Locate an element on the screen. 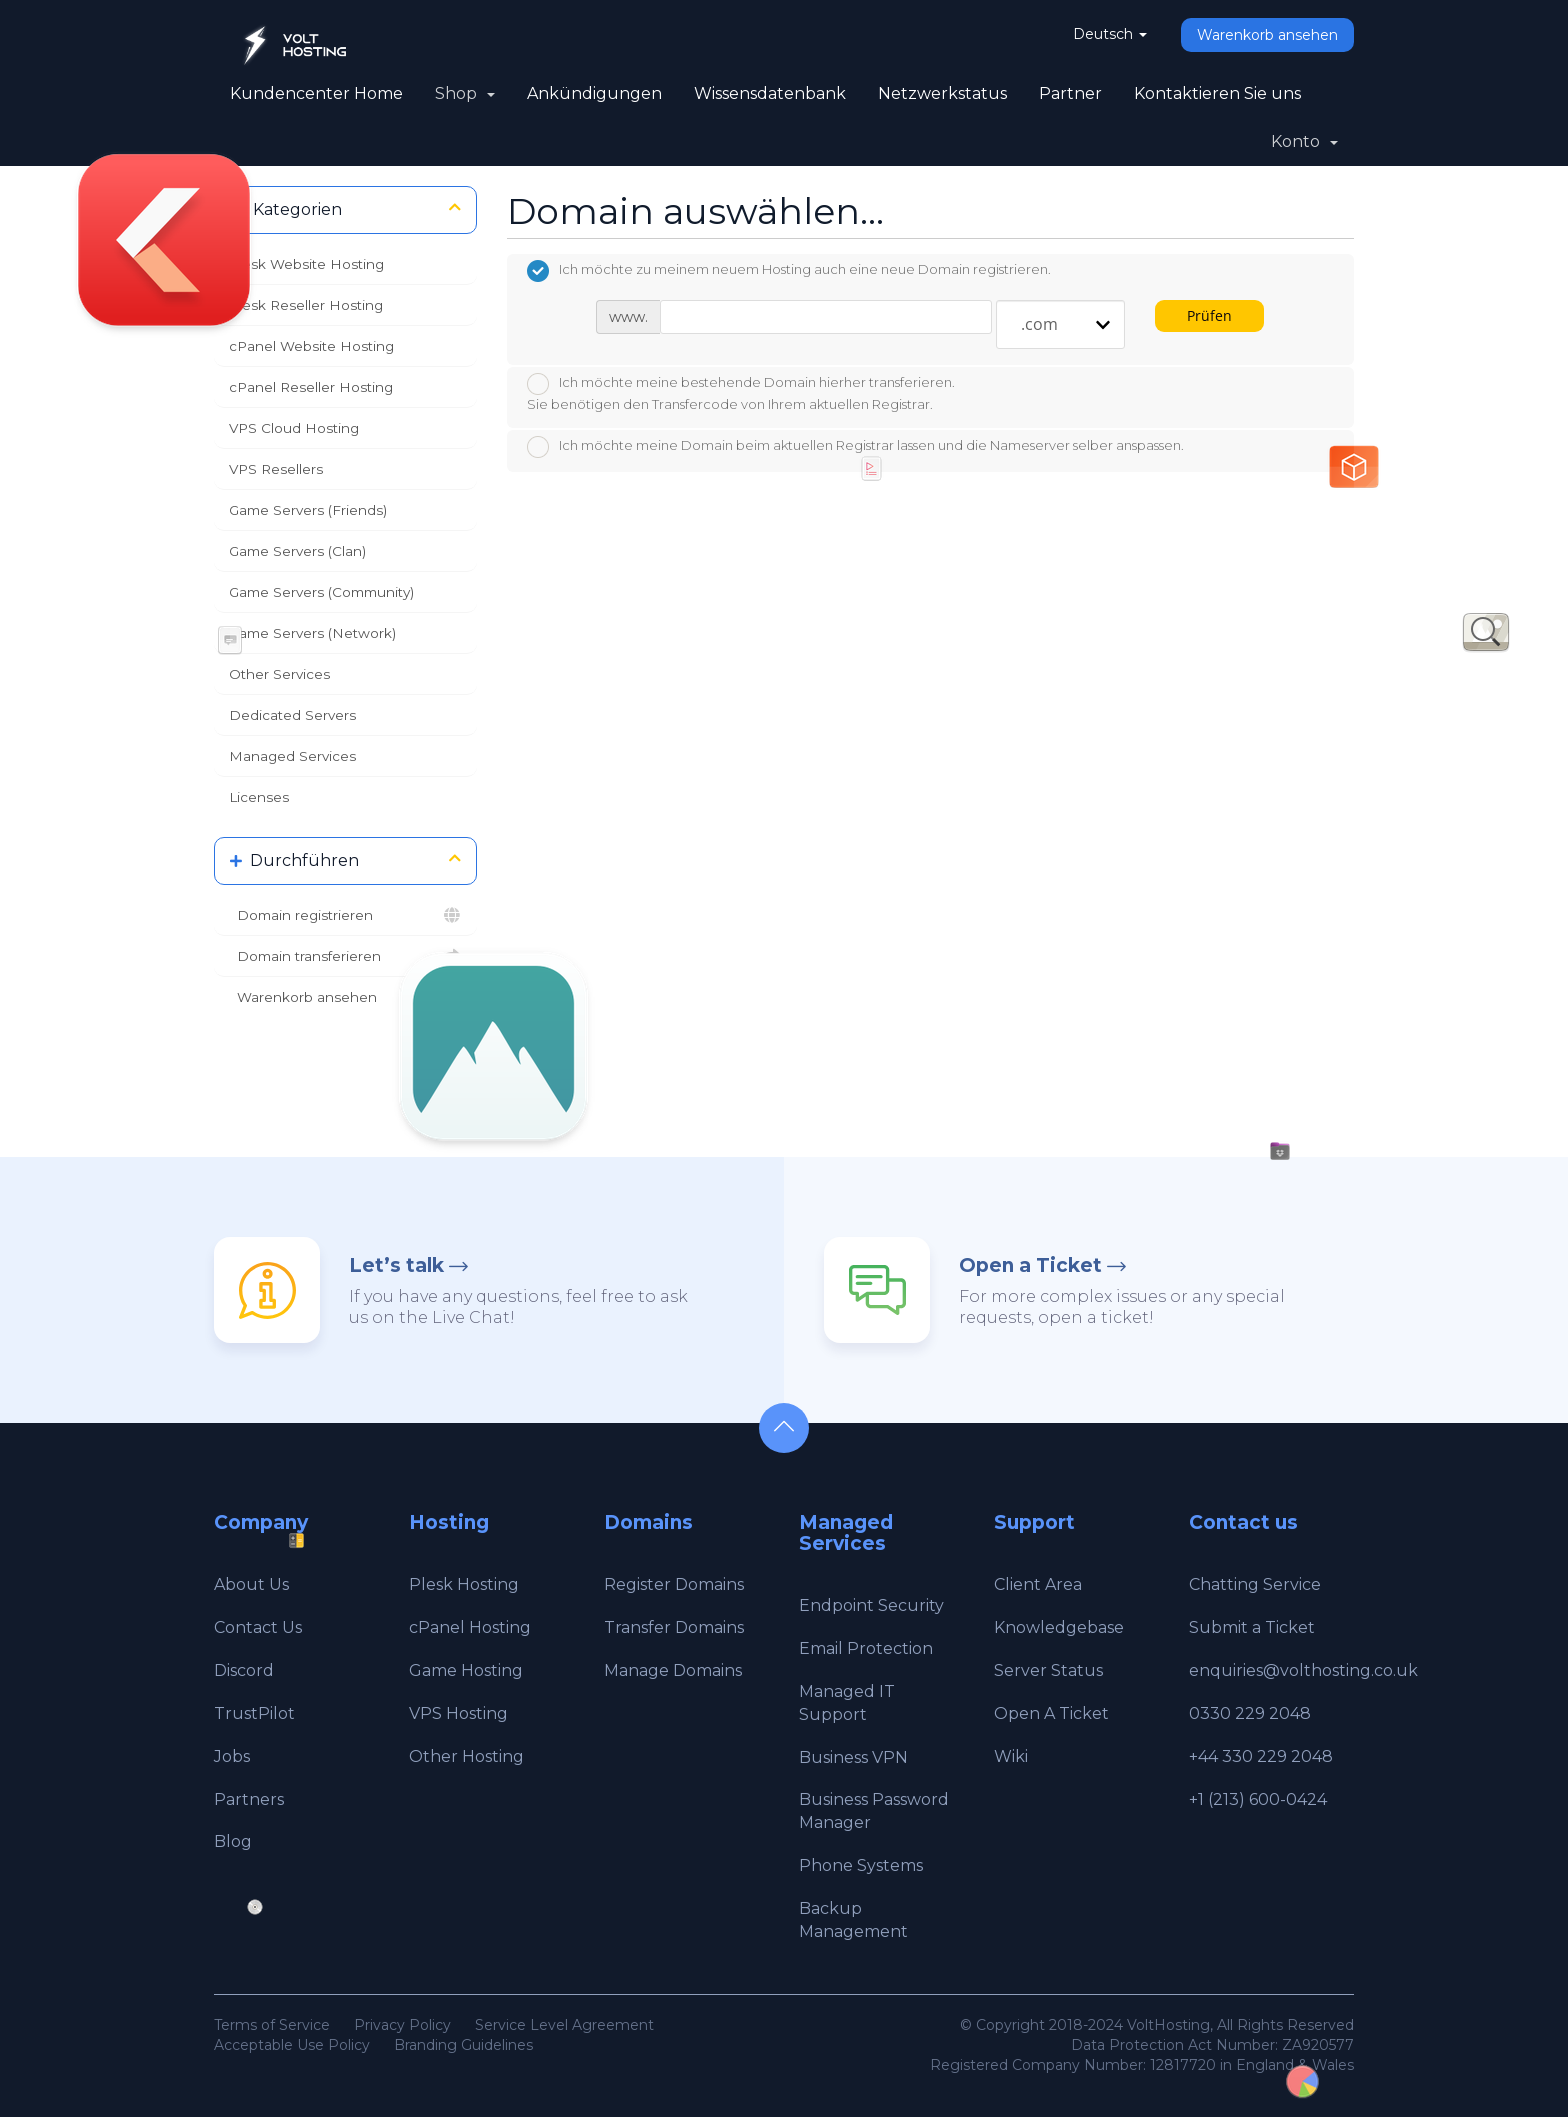 Image resolution: width=1568 pixels, height=2117 pixels. open the calculator app is located at coordinates (296, 1540).